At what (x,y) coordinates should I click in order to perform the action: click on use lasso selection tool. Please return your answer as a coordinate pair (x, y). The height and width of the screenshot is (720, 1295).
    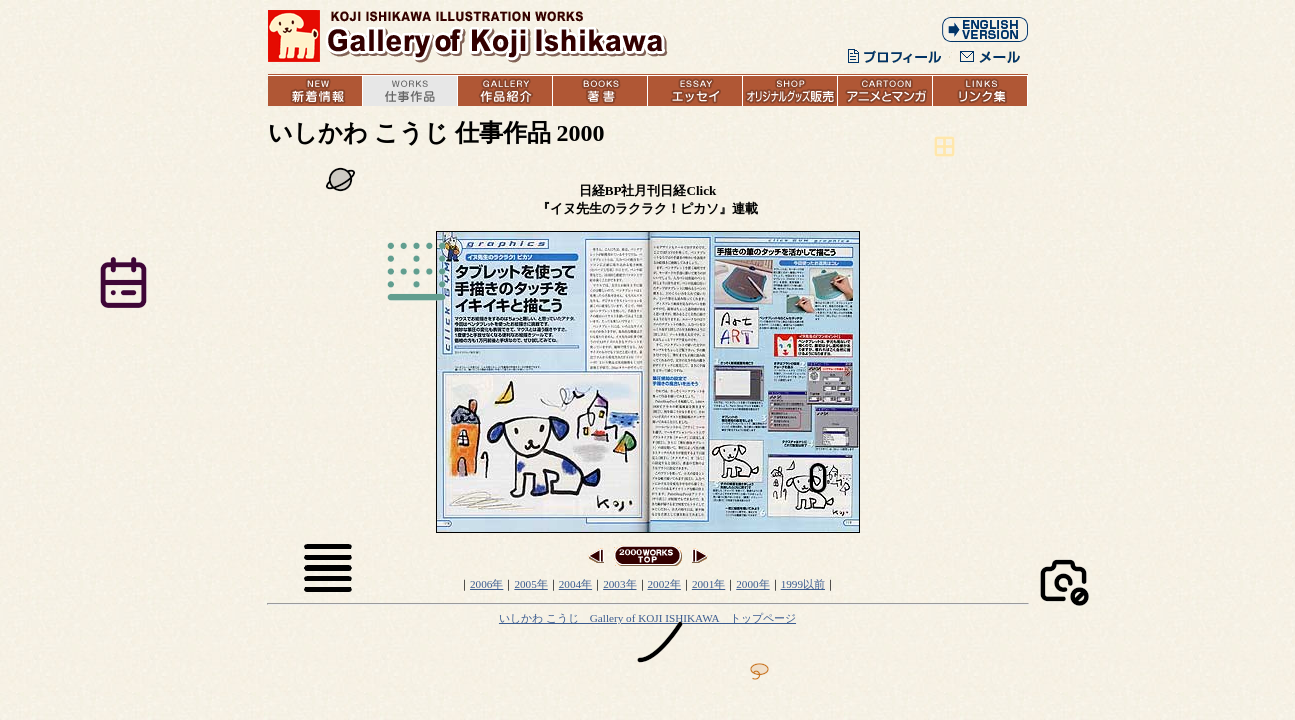
    Looking at the image, I should click on (759, 670).